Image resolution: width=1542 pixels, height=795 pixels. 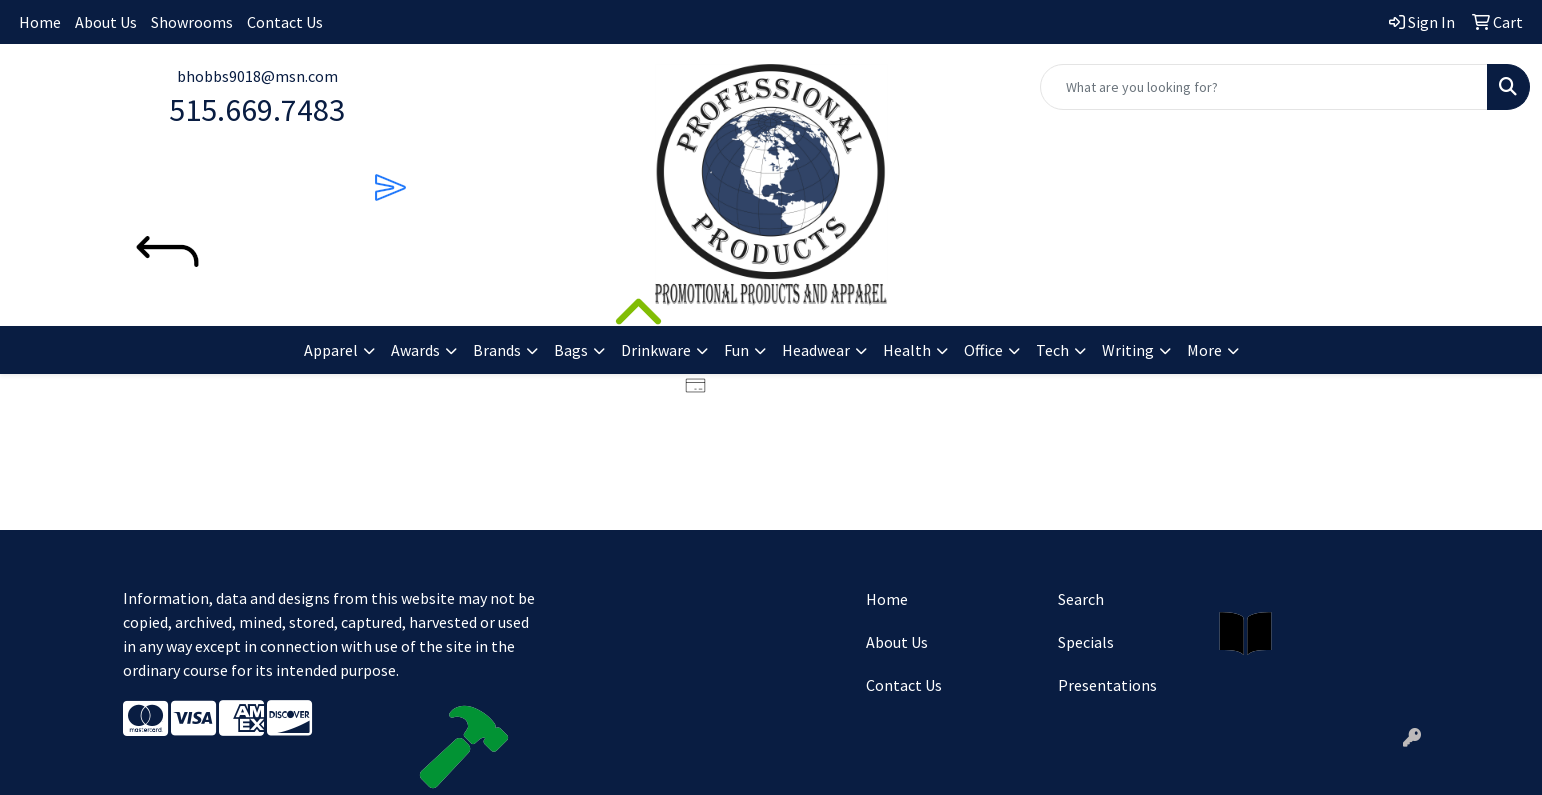 What do you see at coordinates (167, 251) in the screenshot?
I see `go back to the previous screen` at bounding box center [167, 251].